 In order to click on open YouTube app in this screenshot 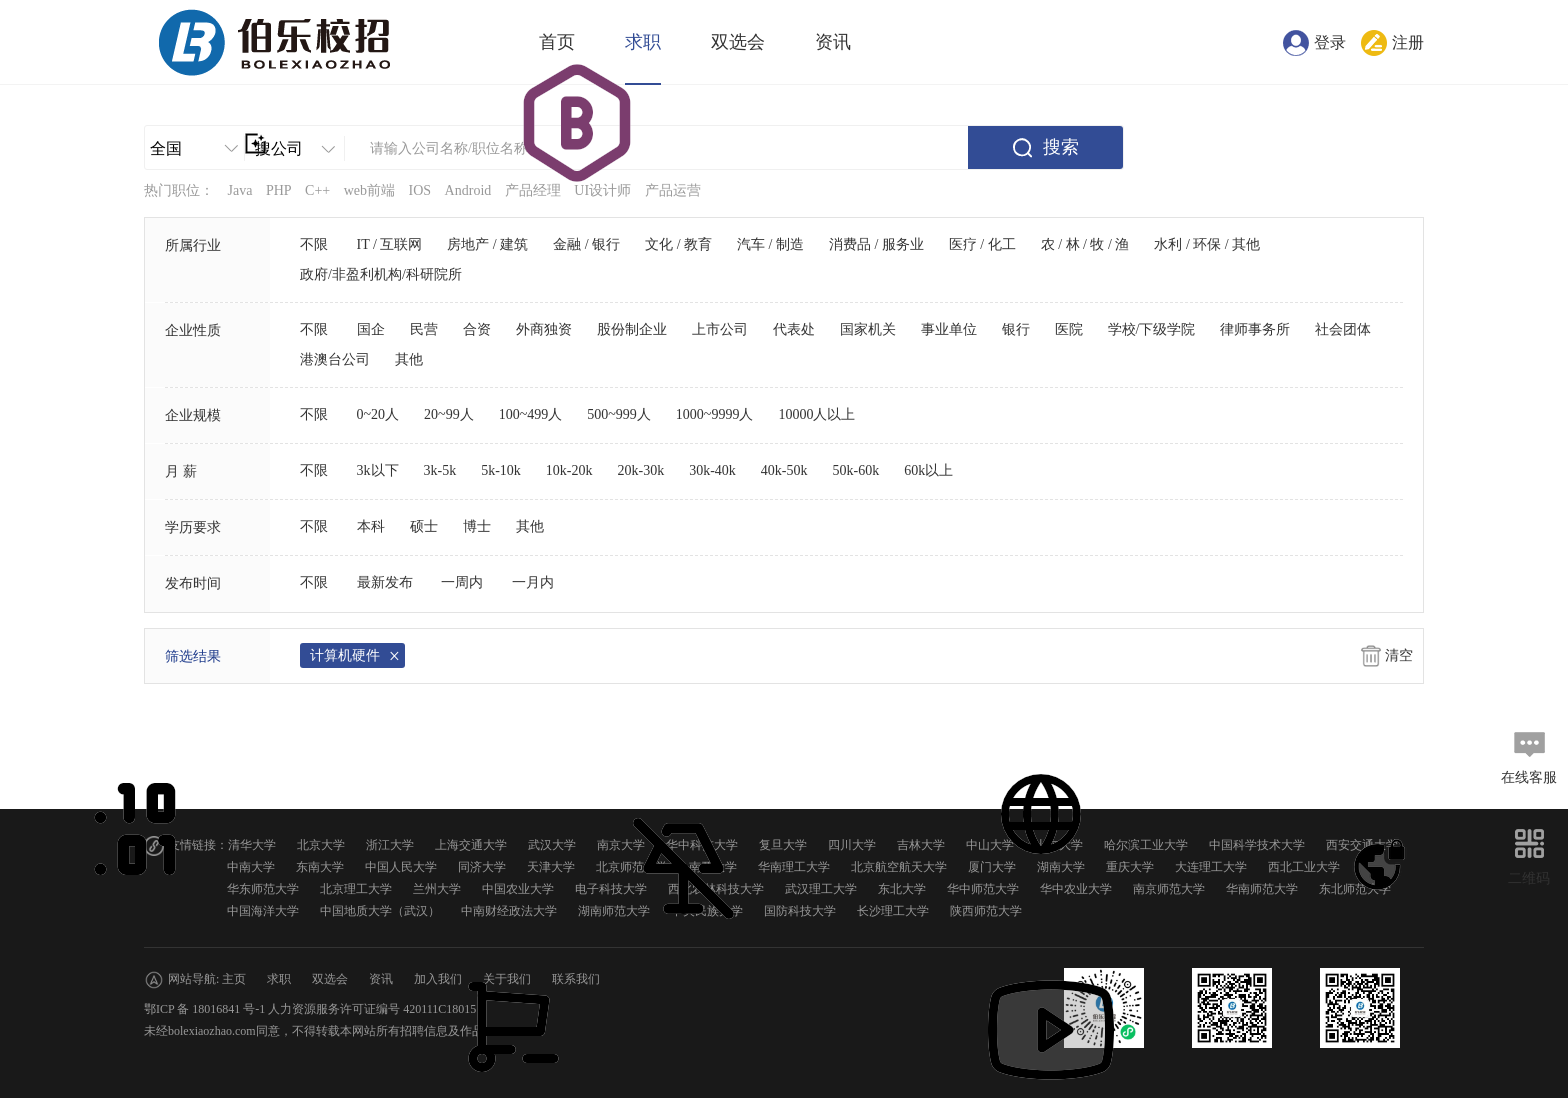, I will do `click(1051, 1030)`.